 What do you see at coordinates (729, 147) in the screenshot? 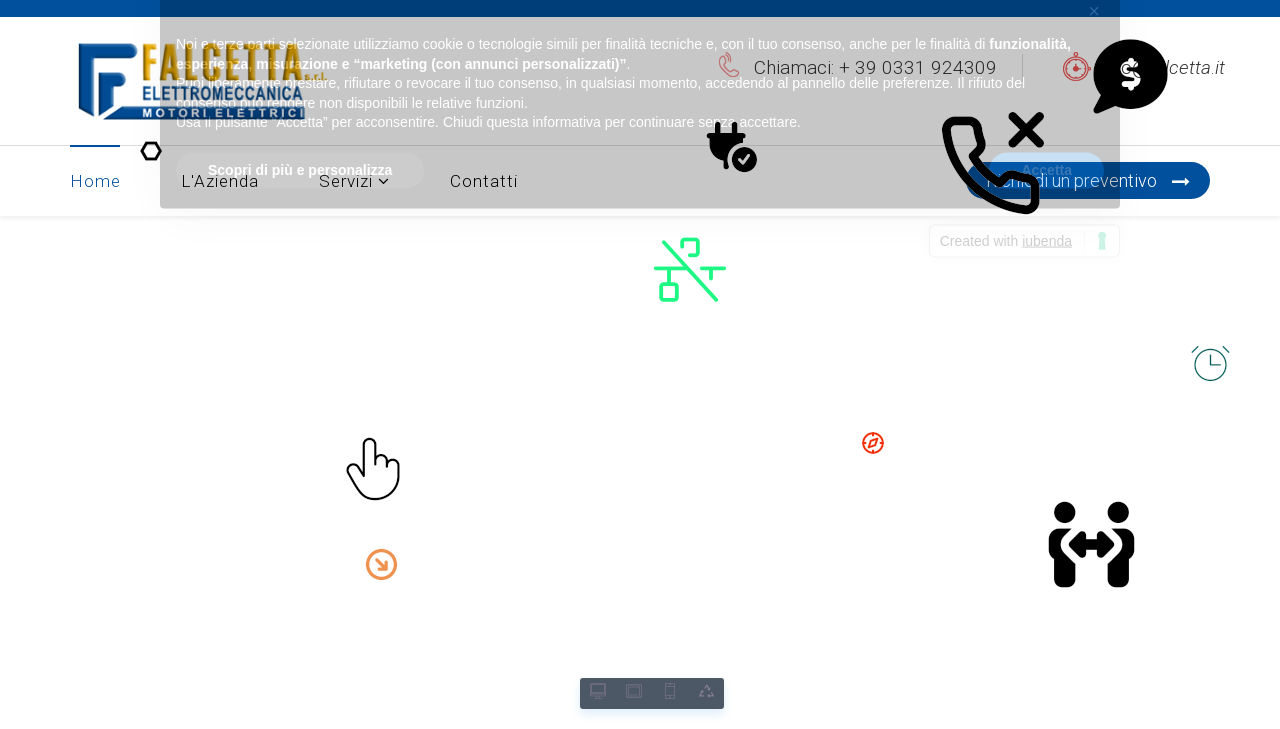
I see `indicates successful connection or power status` at bounding box center [729, 147].